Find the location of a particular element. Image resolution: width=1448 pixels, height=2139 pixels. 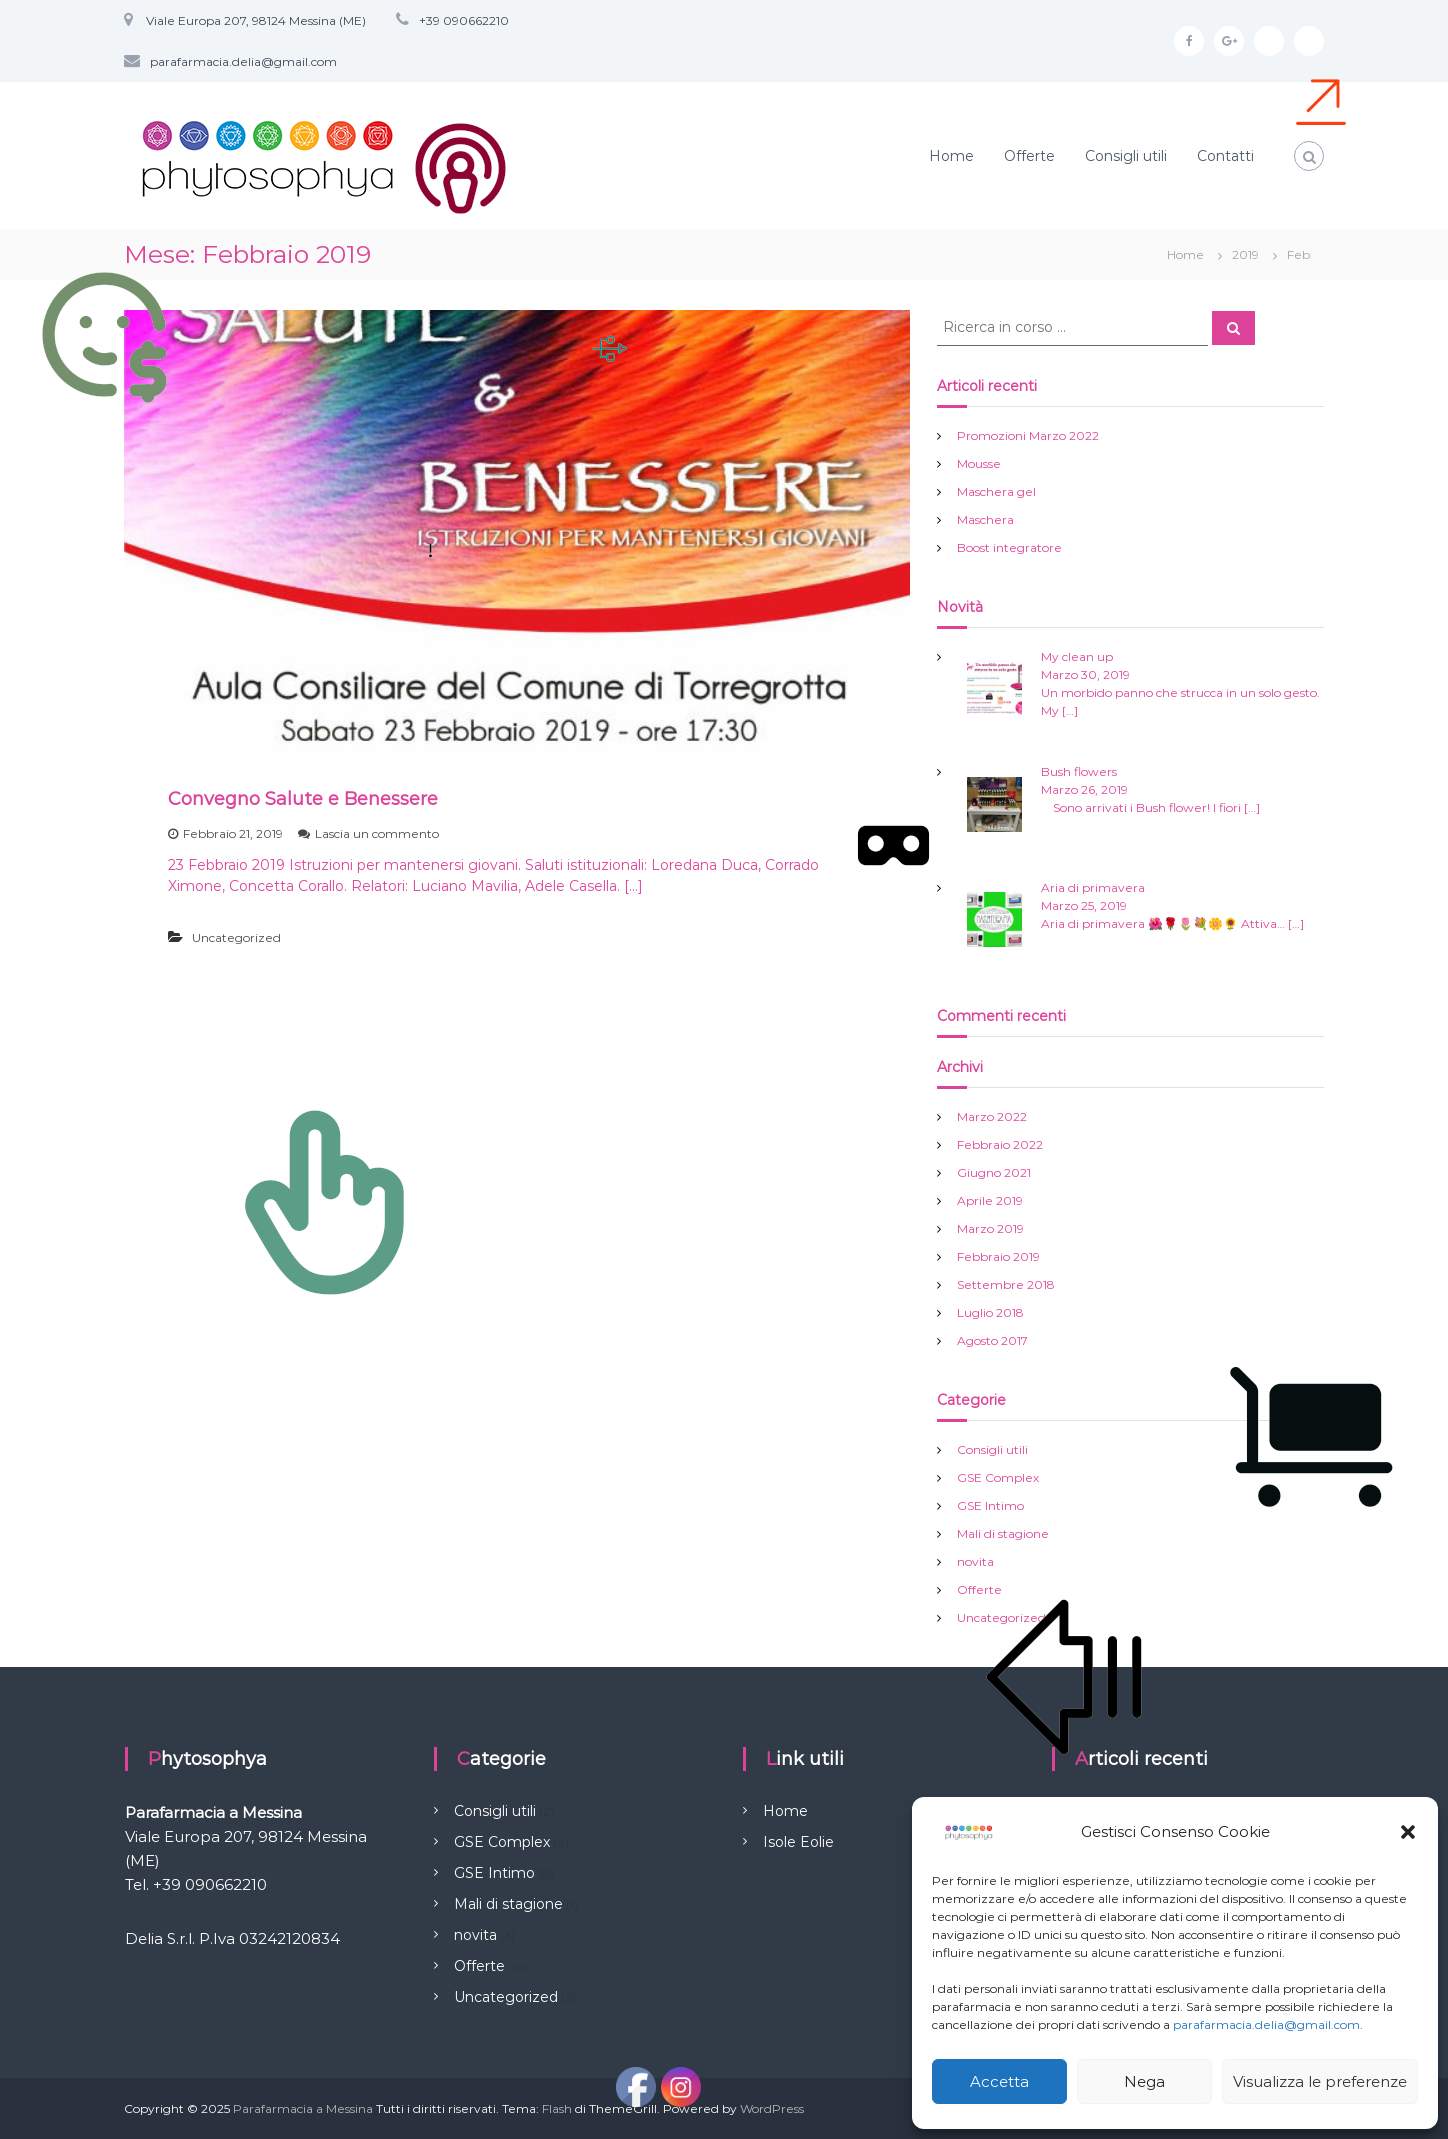

tap or click to interact is located at coordinates (324, 1202).